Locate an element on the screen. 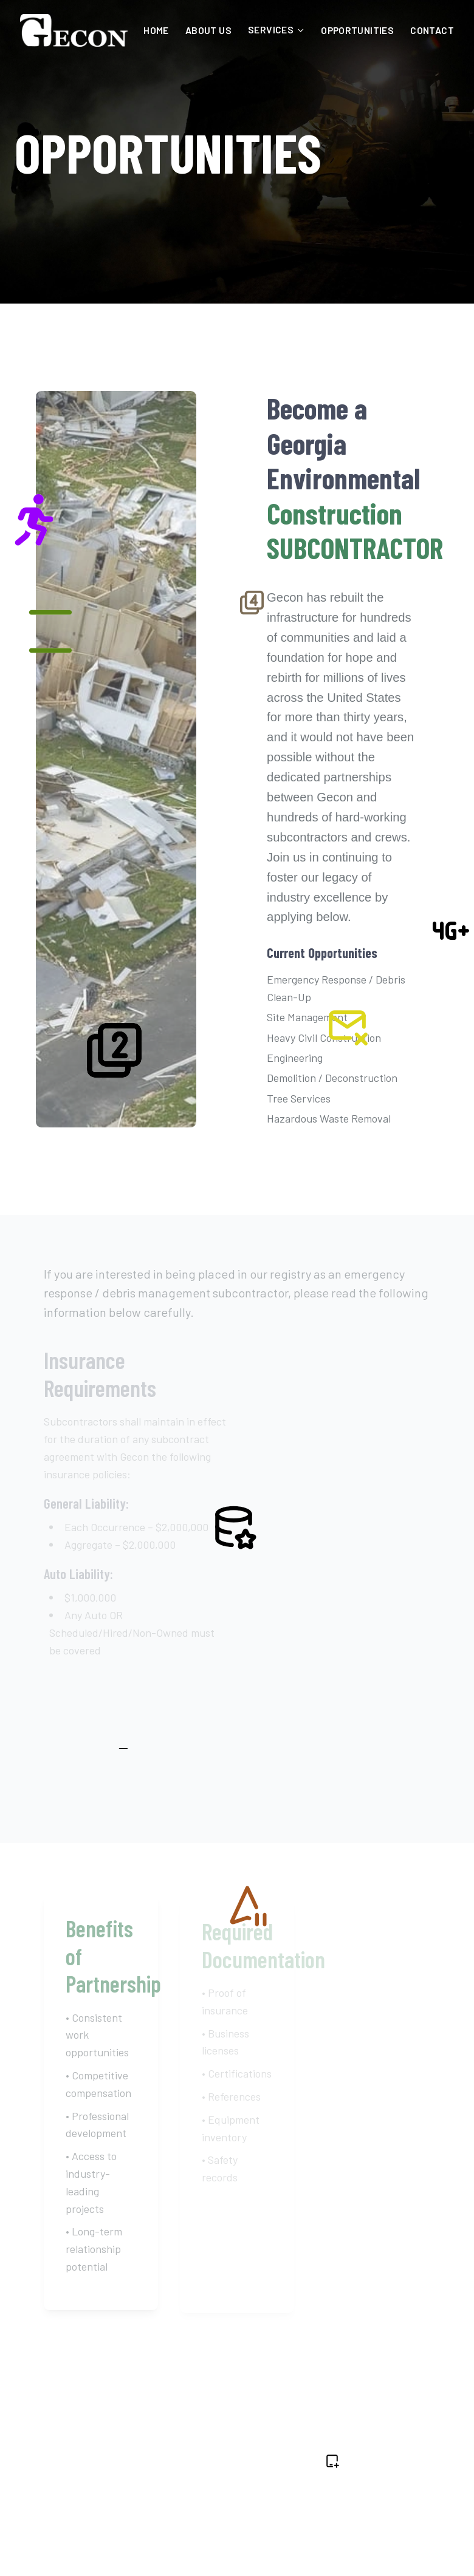 This screenshot has width=474, height=2576. indicates 4G+ or LTE-Advanced network connectivity is located at coordinates (451, 931).